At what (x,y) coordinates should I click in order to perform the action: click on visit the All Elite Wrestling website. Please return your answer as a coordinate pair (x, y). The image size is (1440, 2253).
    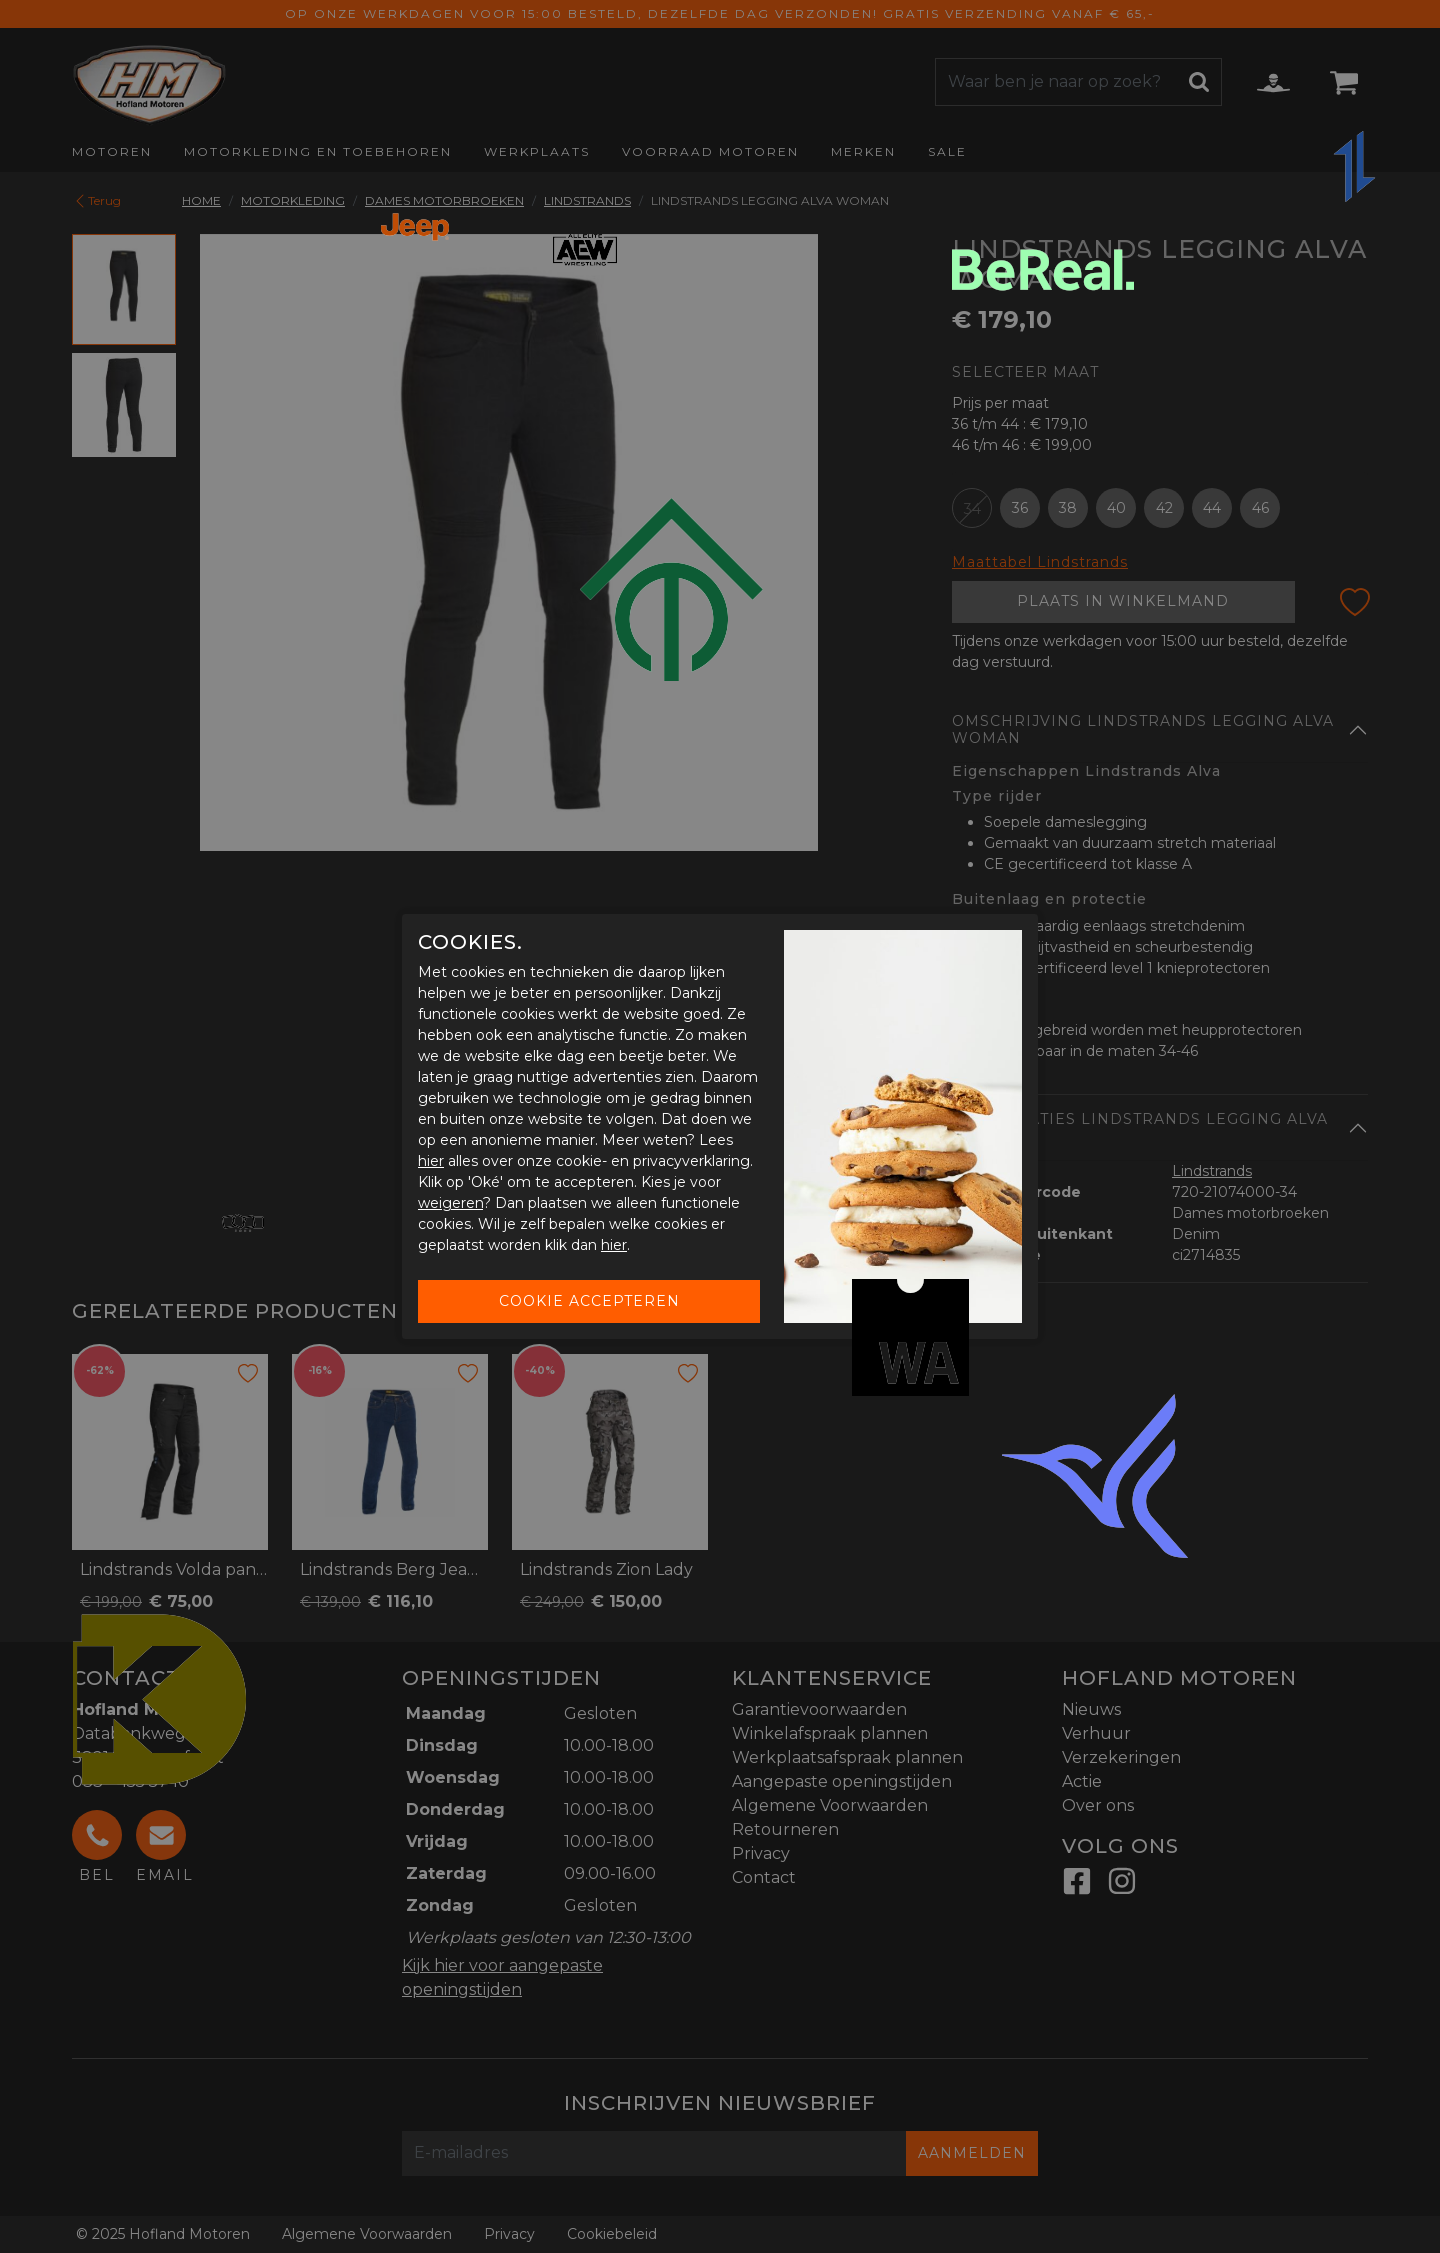
    Looking at the image, I should click on (585, 250).